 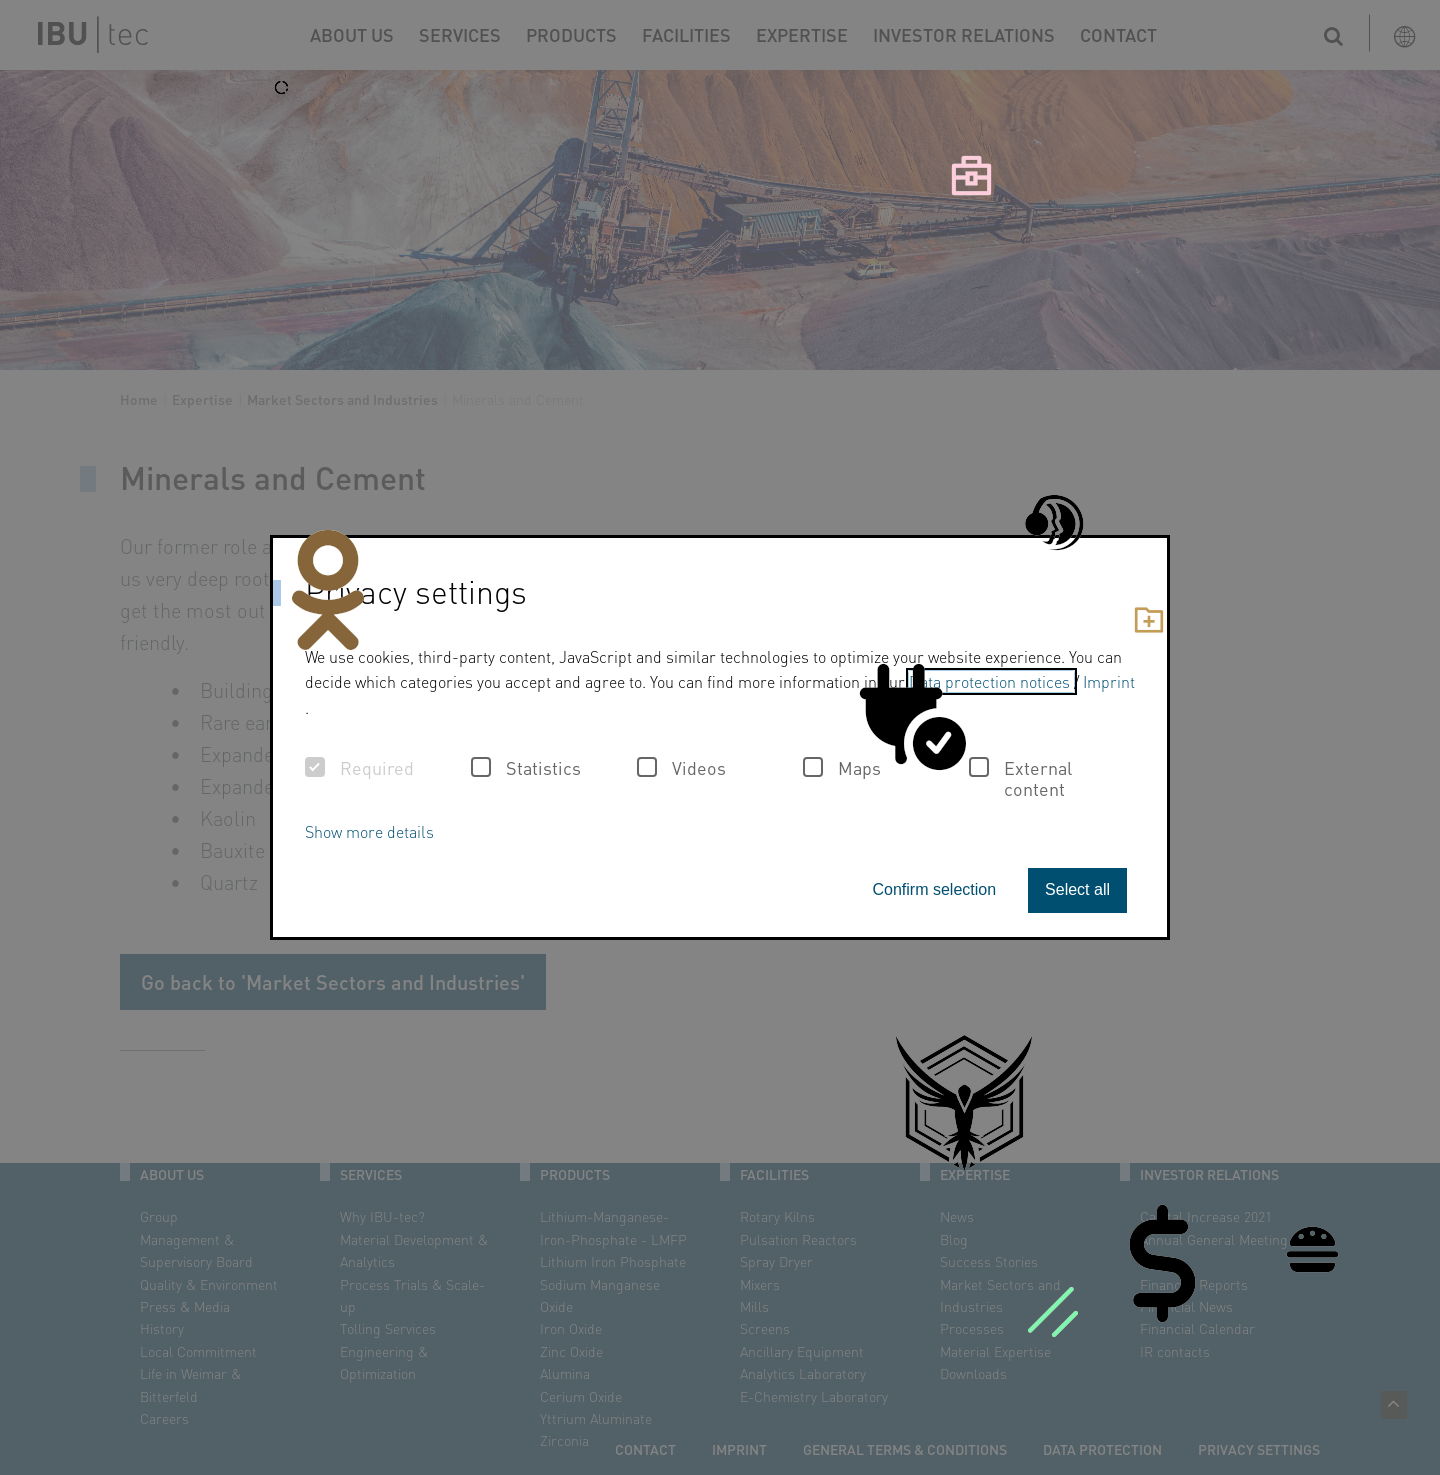 I want to click on indicates successful connection or power status, so click(x=907, y=717).